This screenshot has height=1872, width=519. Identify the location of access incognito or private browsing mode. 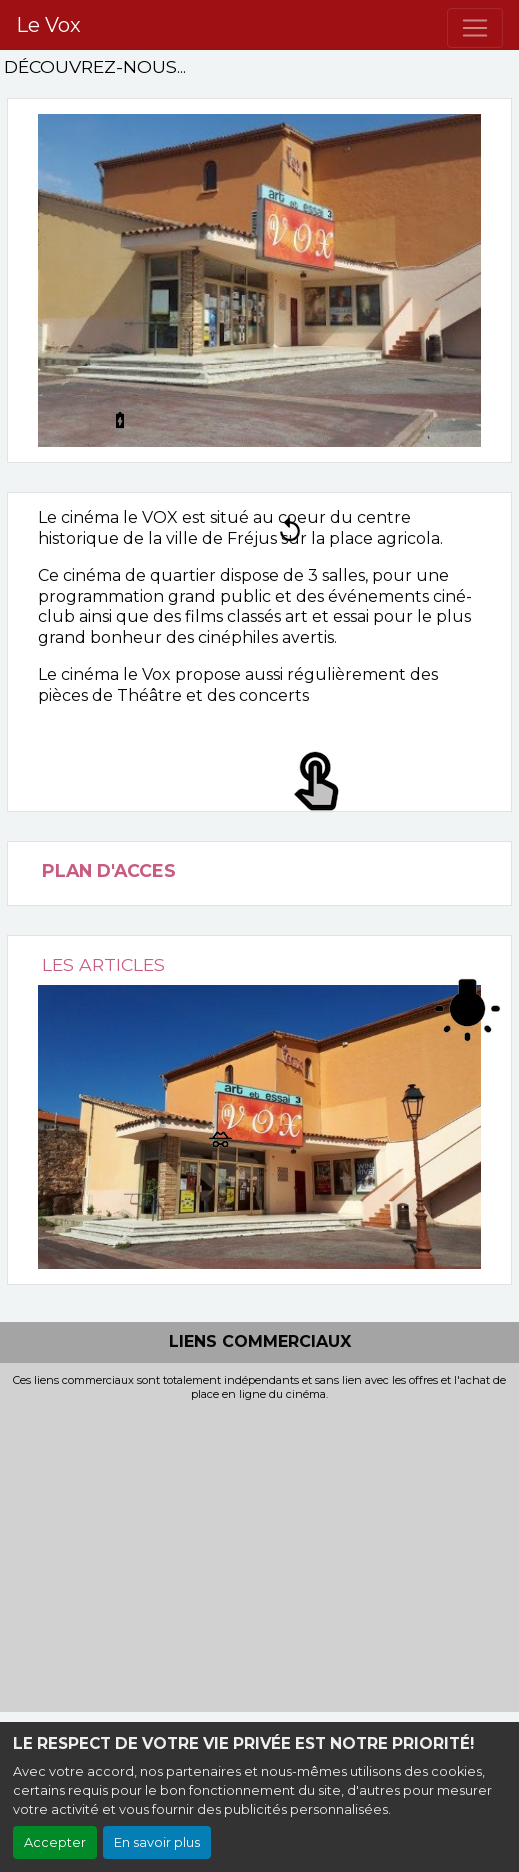
(220, 1139).